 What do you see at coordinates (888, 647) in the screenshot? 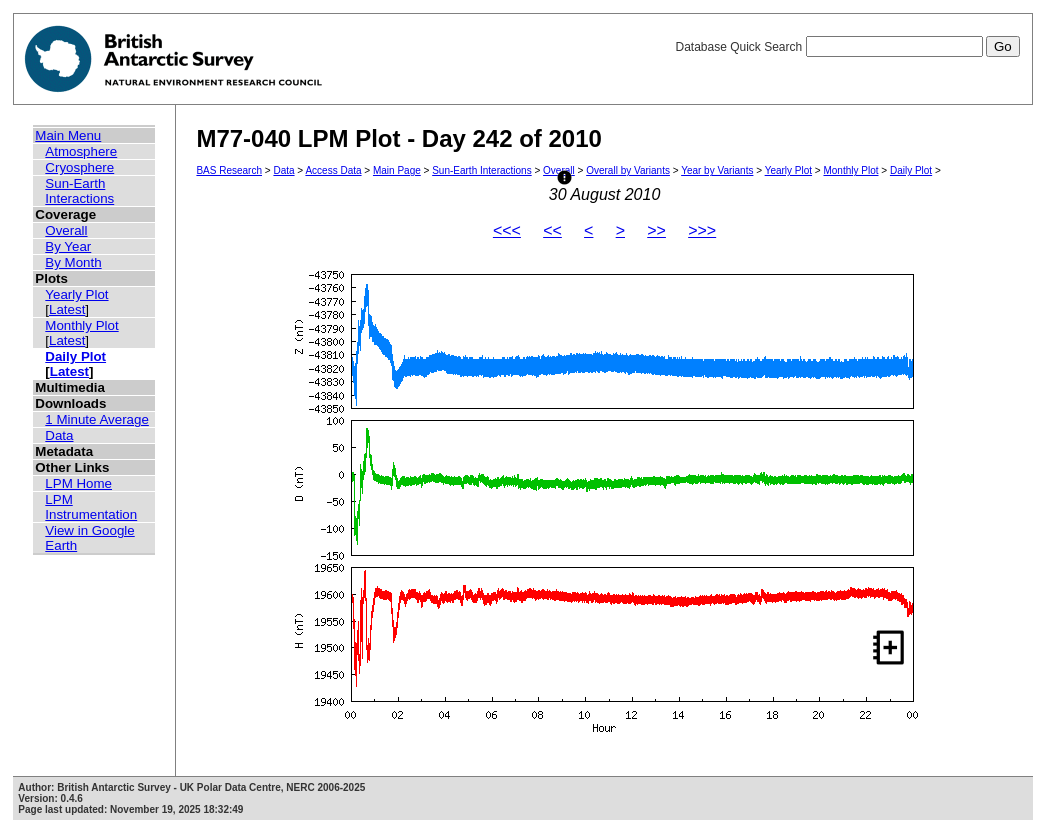
I see `access health records or medical history` at bounding box center [888, 647].